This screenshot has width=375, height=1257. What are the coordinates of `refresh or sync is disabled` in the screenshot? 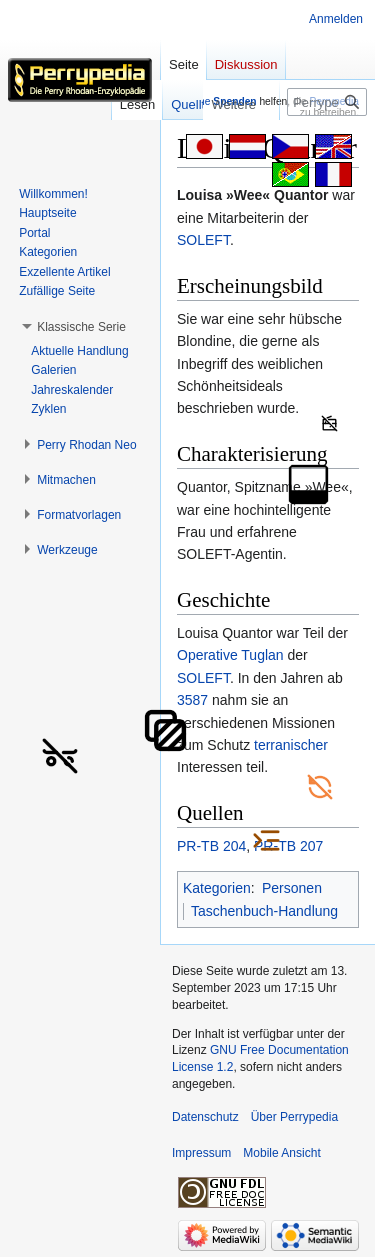 It's located at (320, 787).